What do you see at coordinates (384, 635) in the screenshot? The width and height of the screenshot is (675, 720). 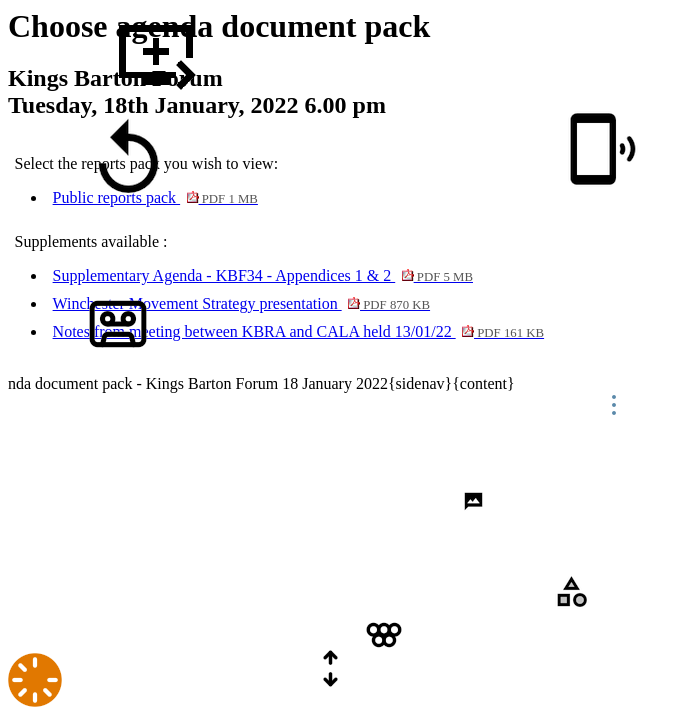 I see `view olympics-related content or events` at bounding box center [384, 635].